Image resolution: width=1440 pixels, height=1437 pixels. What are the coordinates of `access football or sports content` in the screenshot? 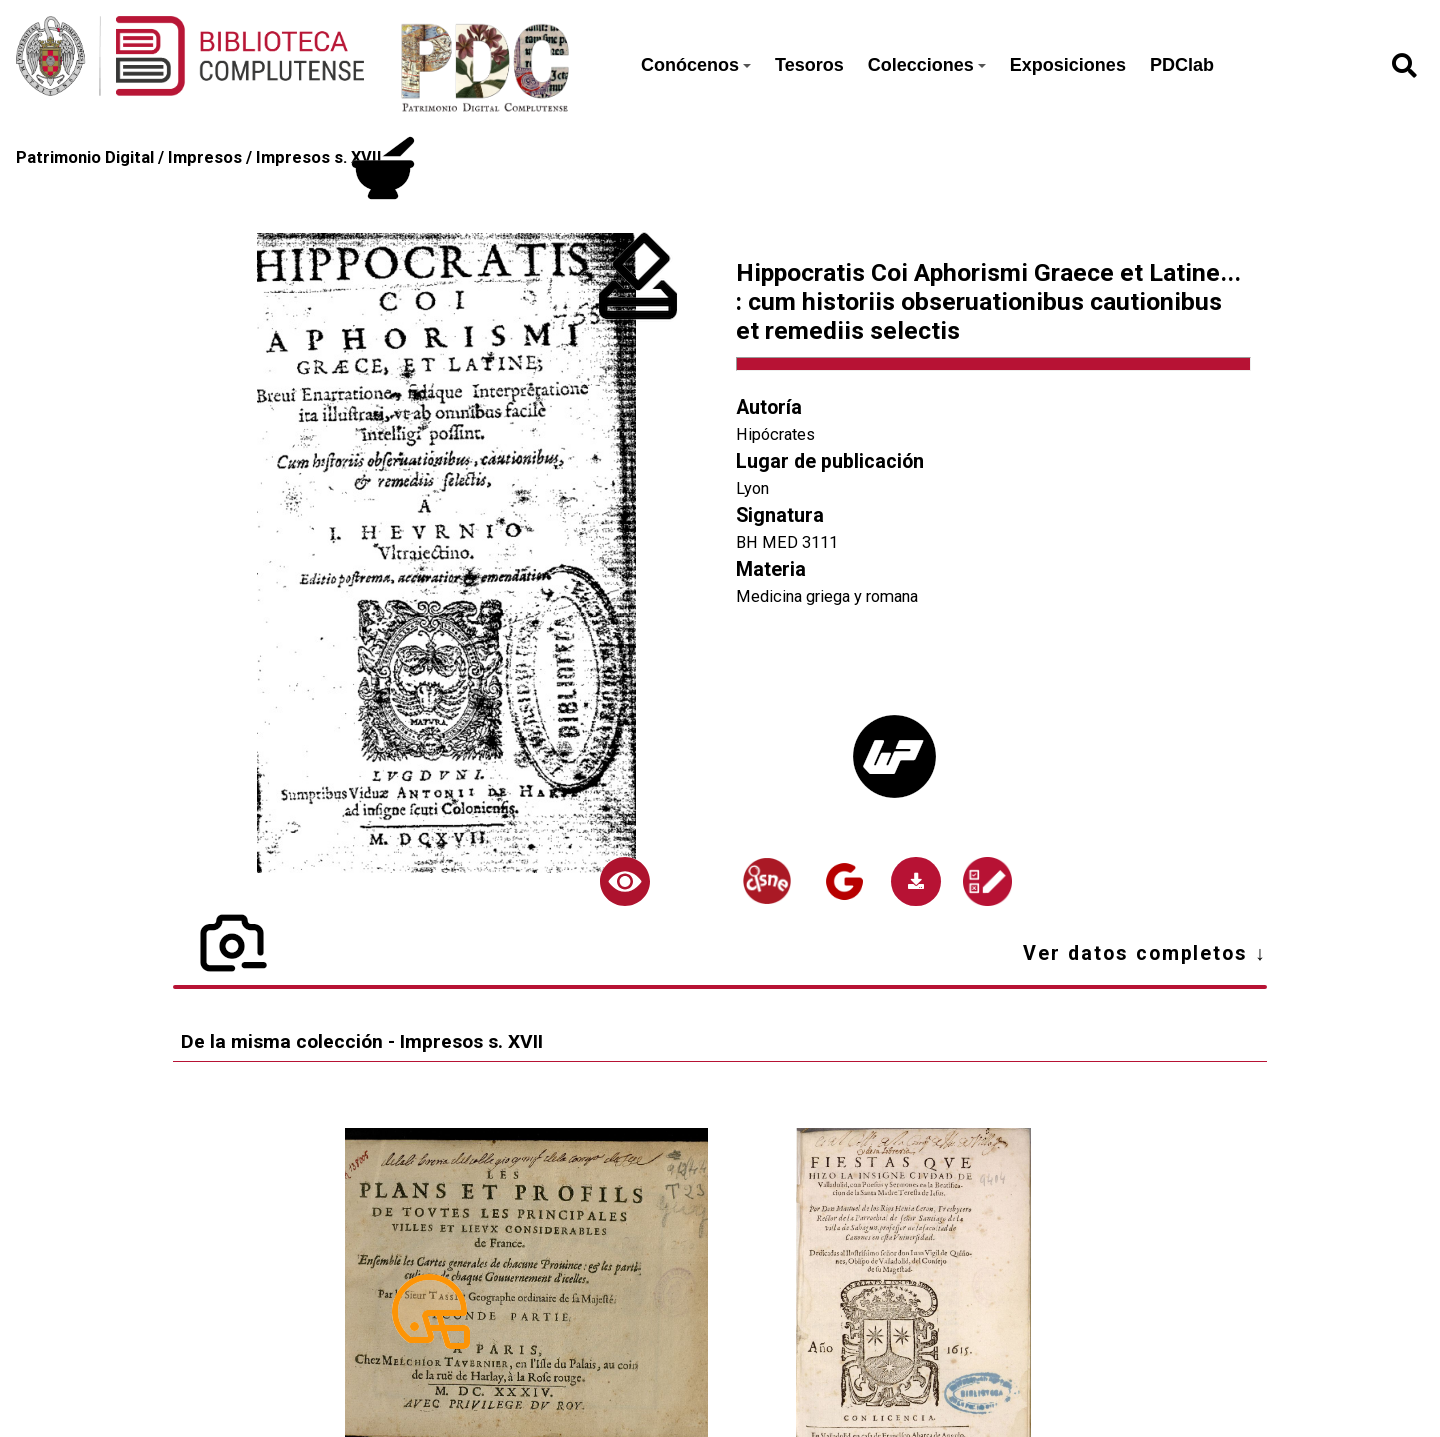 It's located at (431, 1313).